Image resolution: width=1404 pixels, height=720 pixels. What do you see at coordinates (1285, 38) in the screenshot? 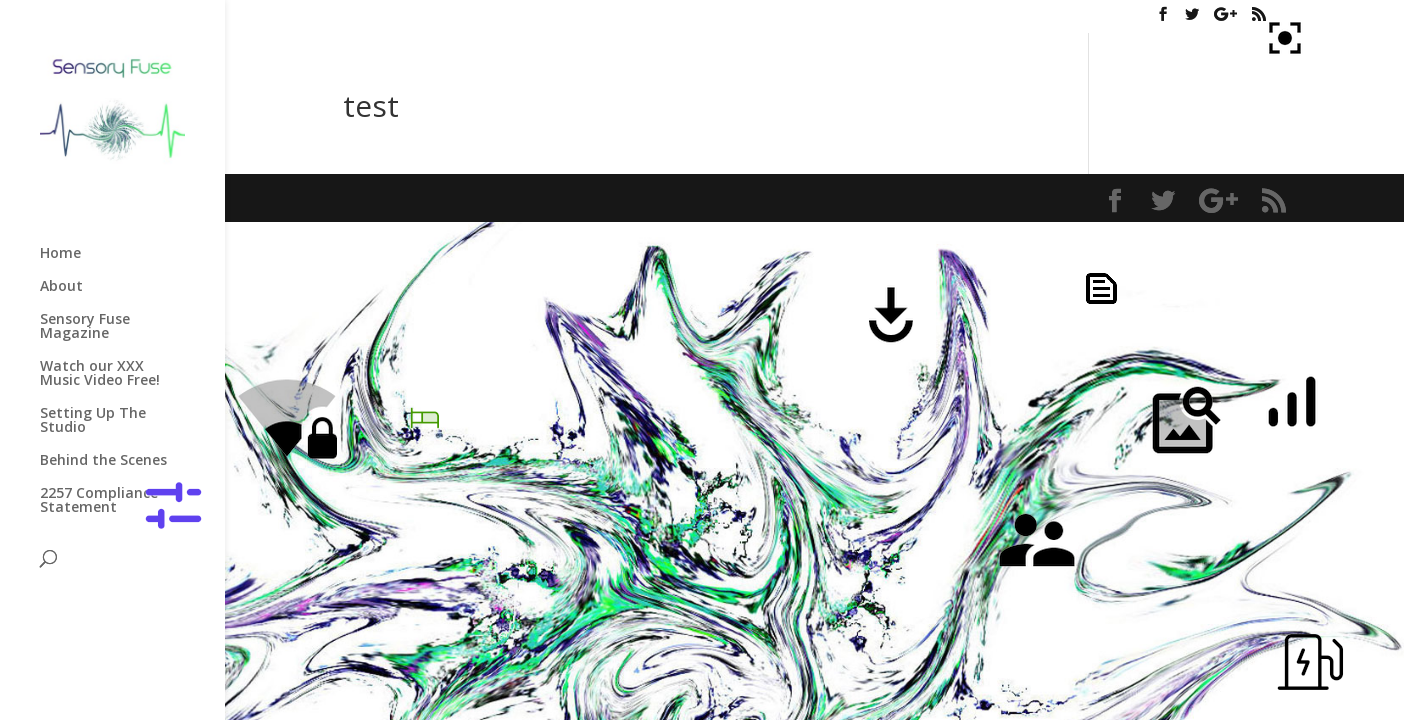
I see `center focus on the current subject` at bounding box center [1285, 38].